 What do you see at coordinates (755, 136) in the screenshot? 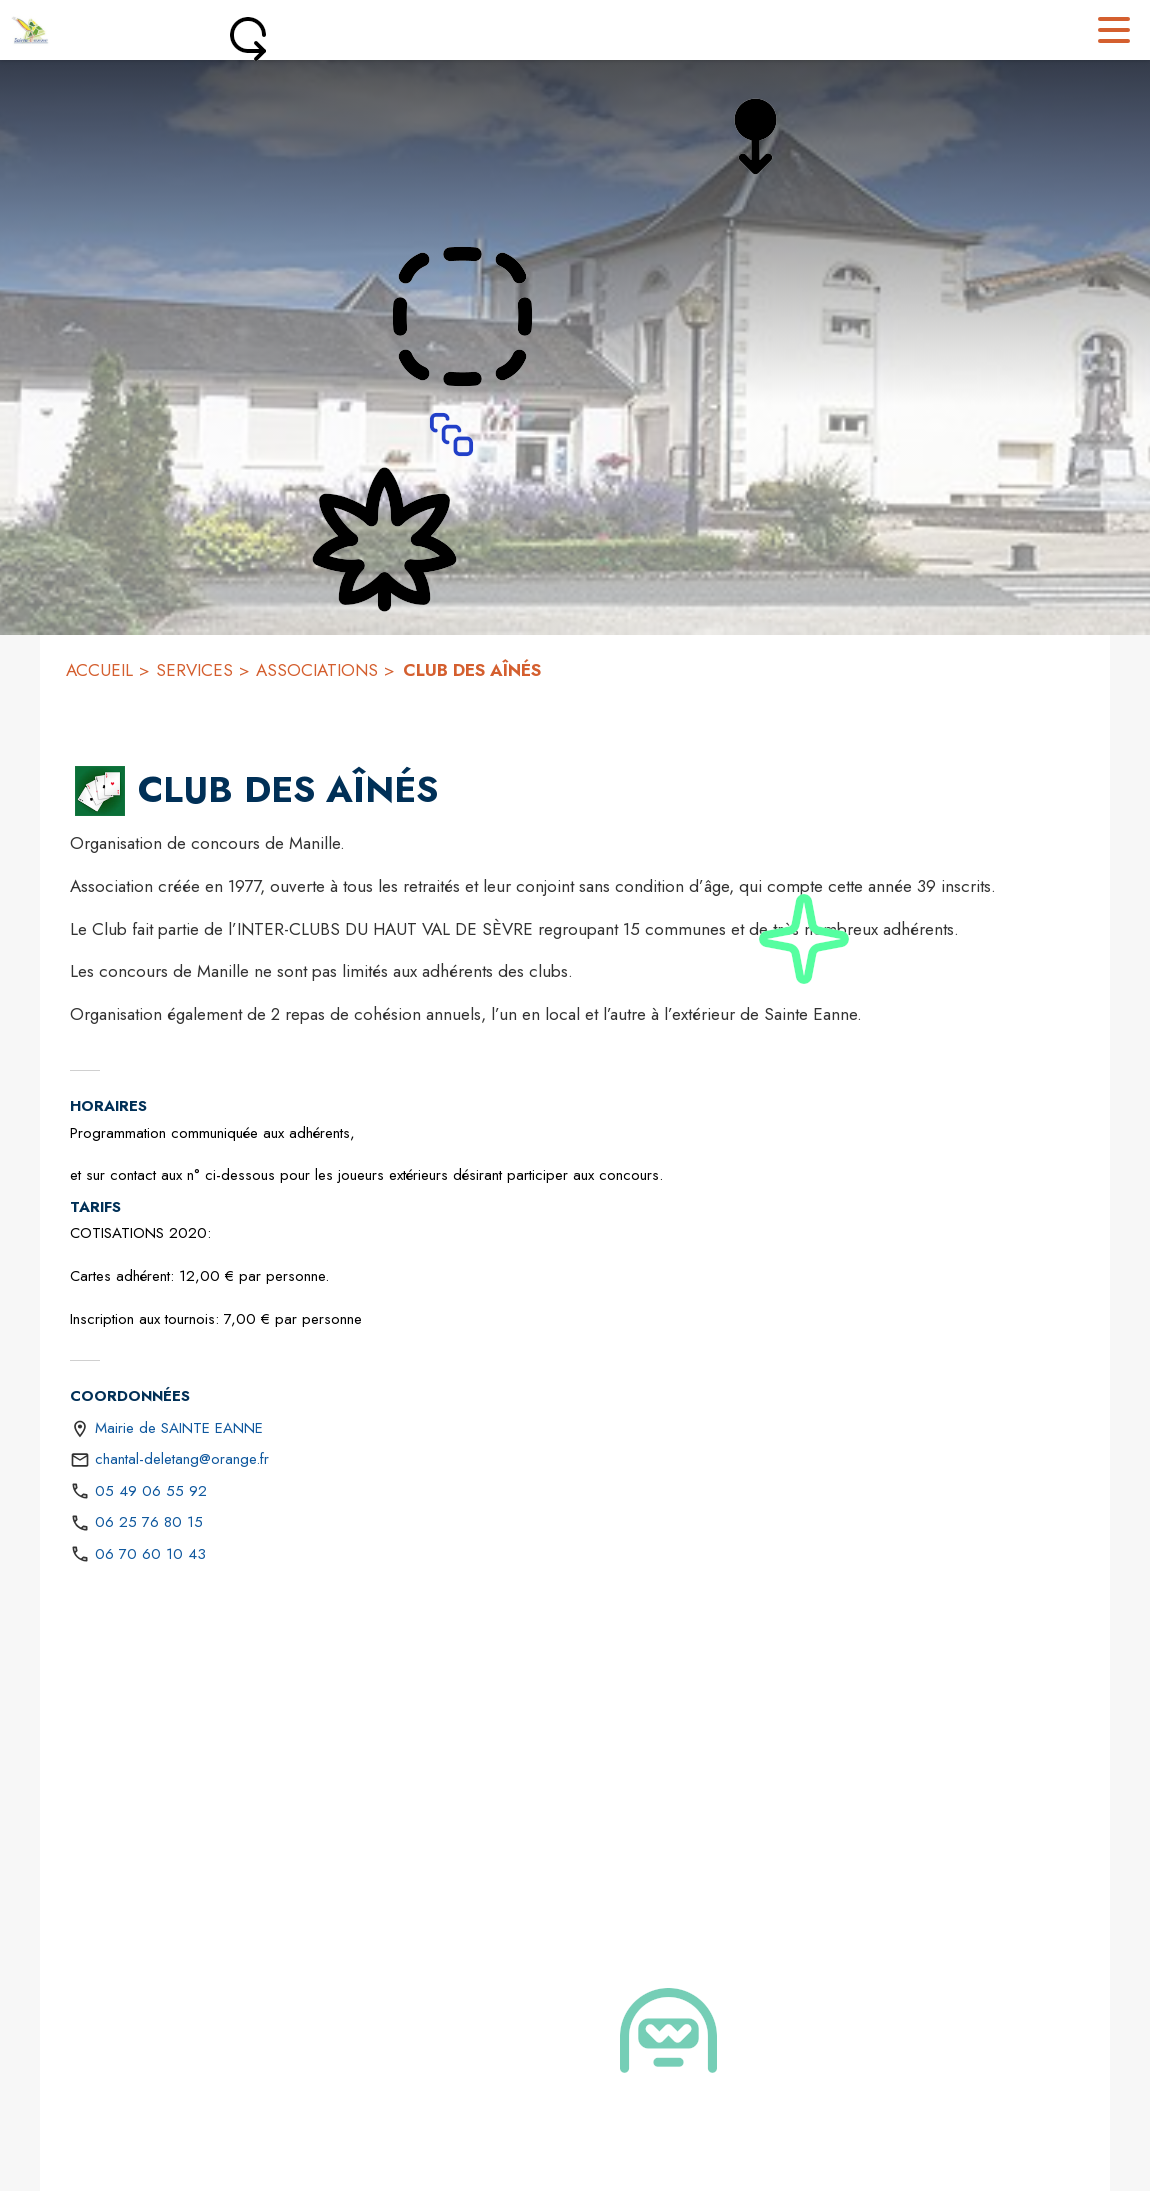
I see `swipe down to refresh or load content` at bounding box center [755, 136].